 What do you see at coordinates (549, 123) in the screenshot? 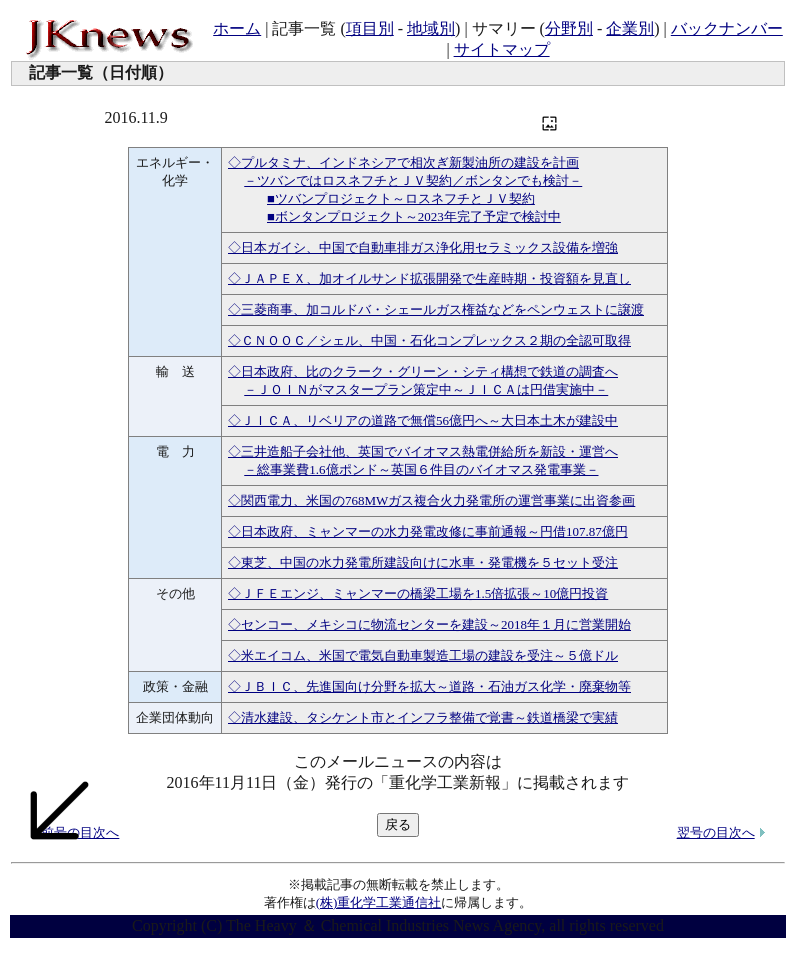
I see `change wallpaper or background image` at bounding box center [549, 123].